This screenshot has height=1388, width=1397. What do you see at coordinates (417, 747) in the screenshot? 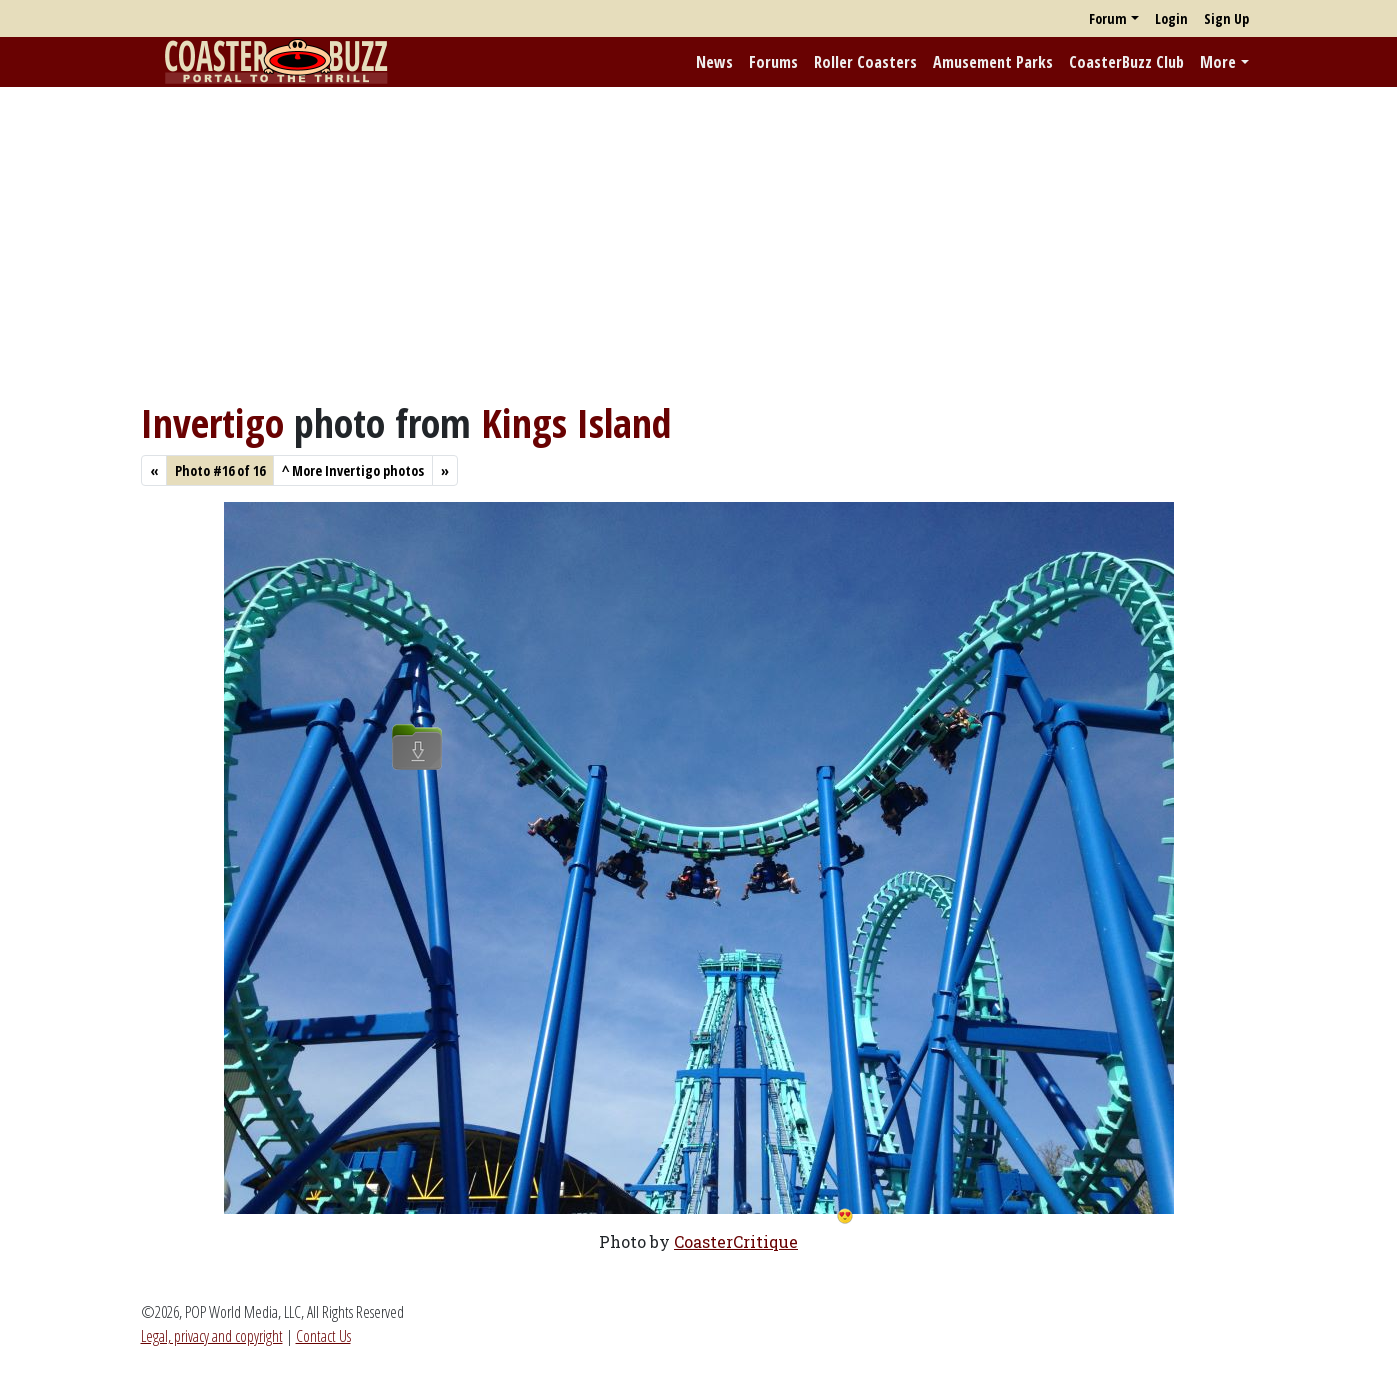
I see `open downloads folder` at bounding box center [417, 747].